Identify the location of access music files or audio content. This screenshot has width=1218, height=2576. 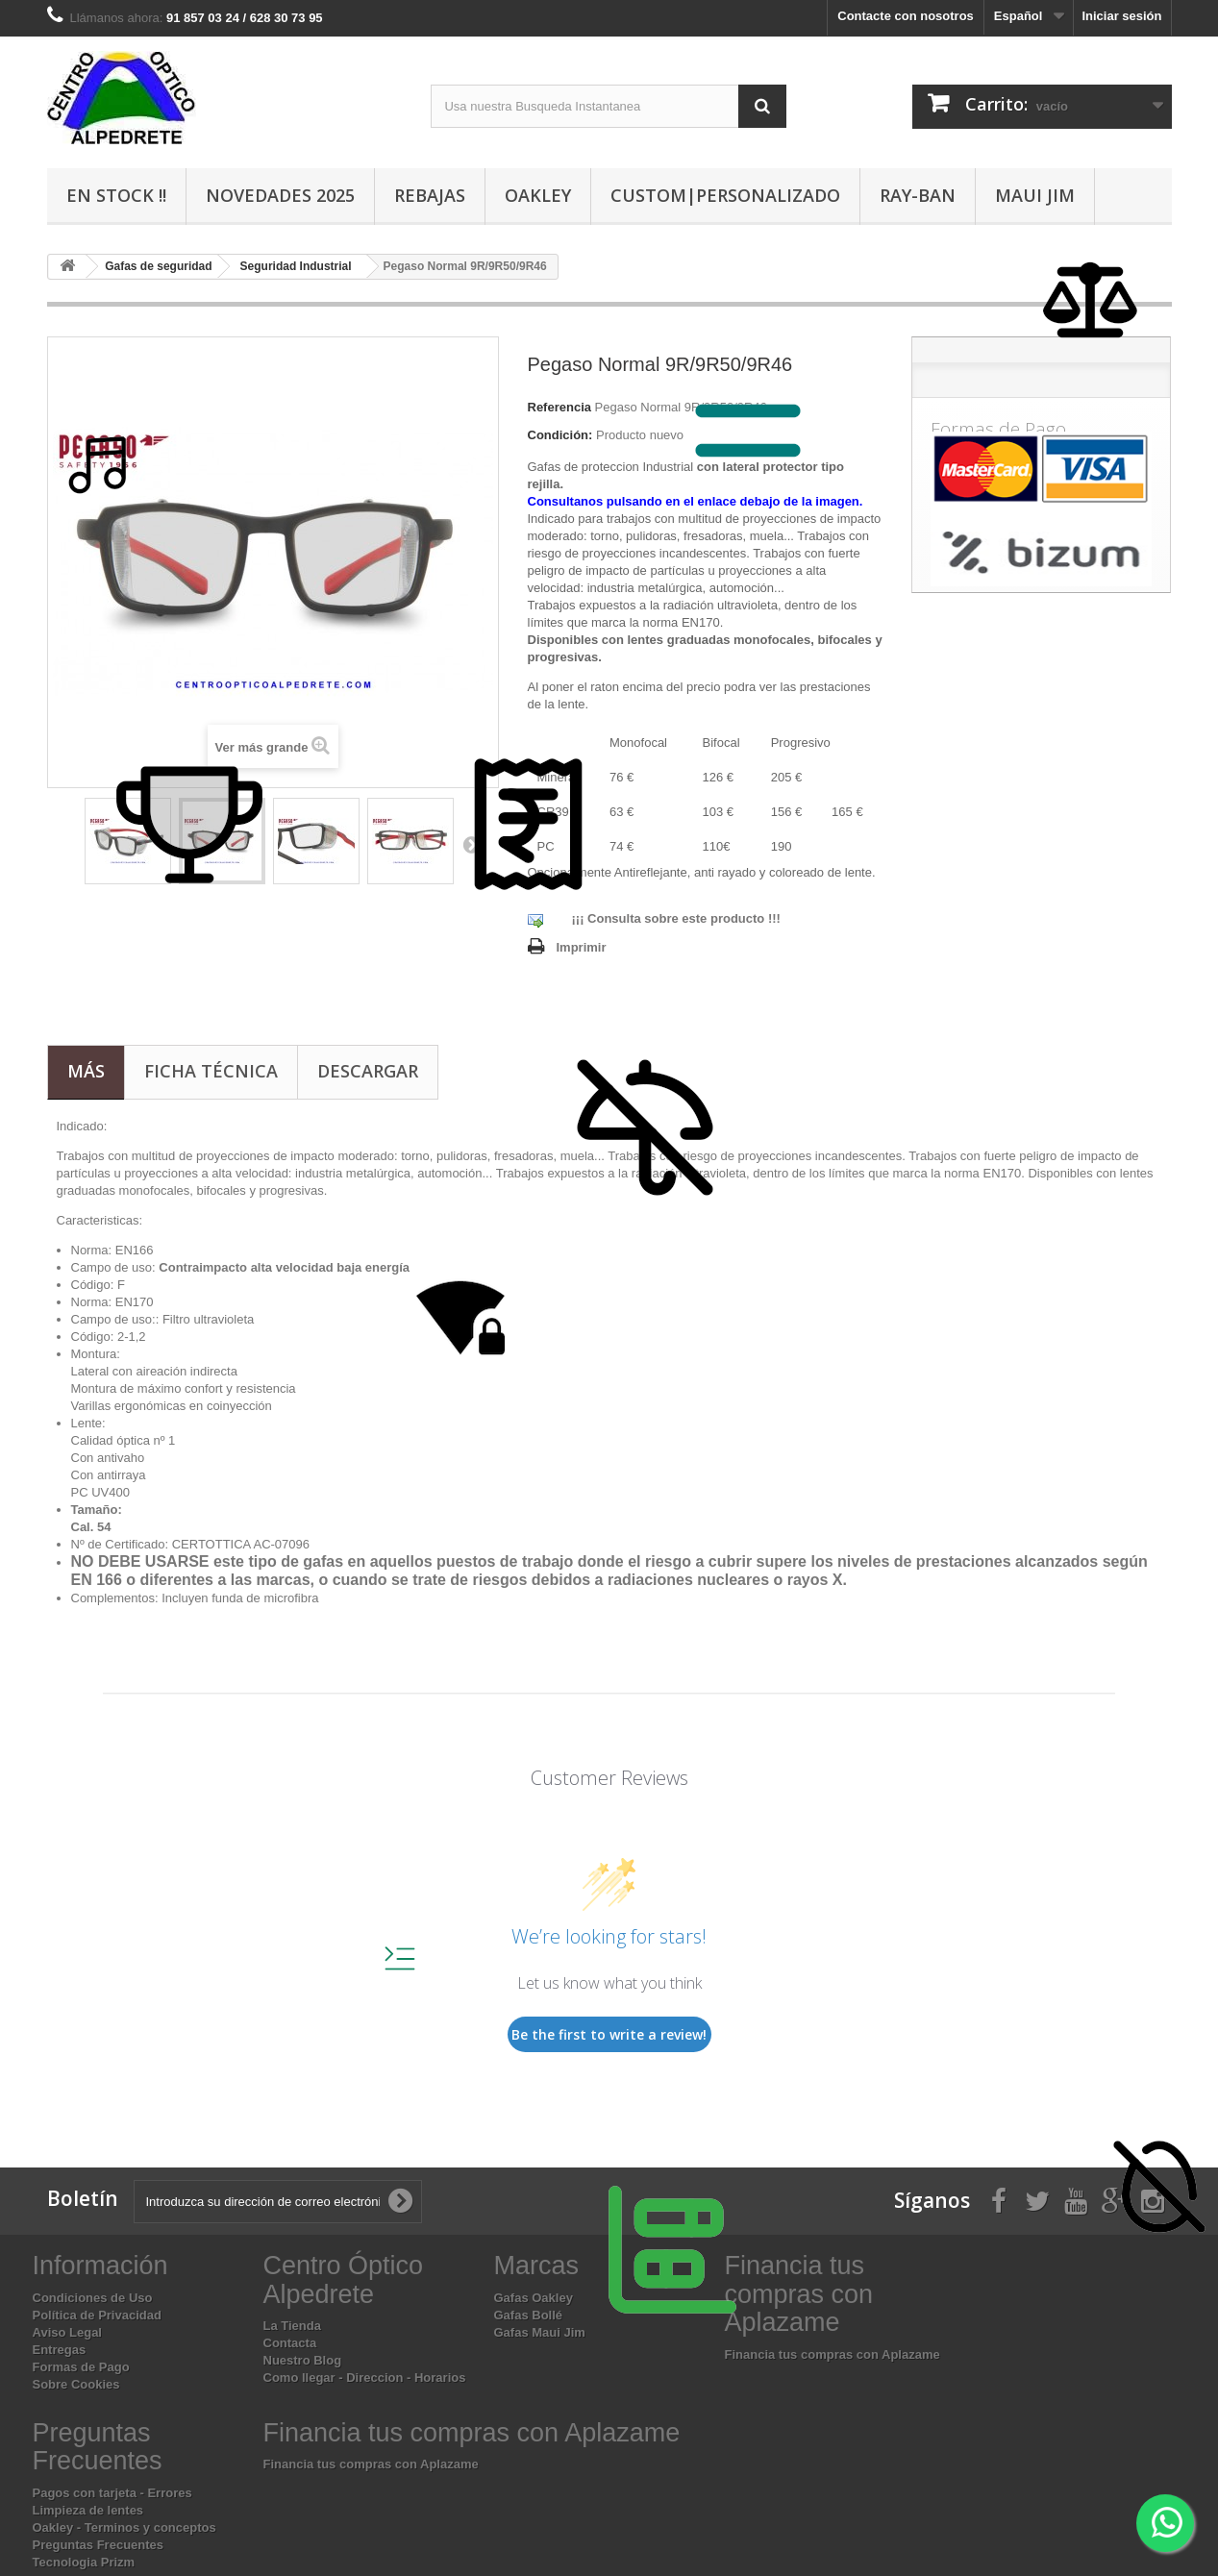
(99, 462).